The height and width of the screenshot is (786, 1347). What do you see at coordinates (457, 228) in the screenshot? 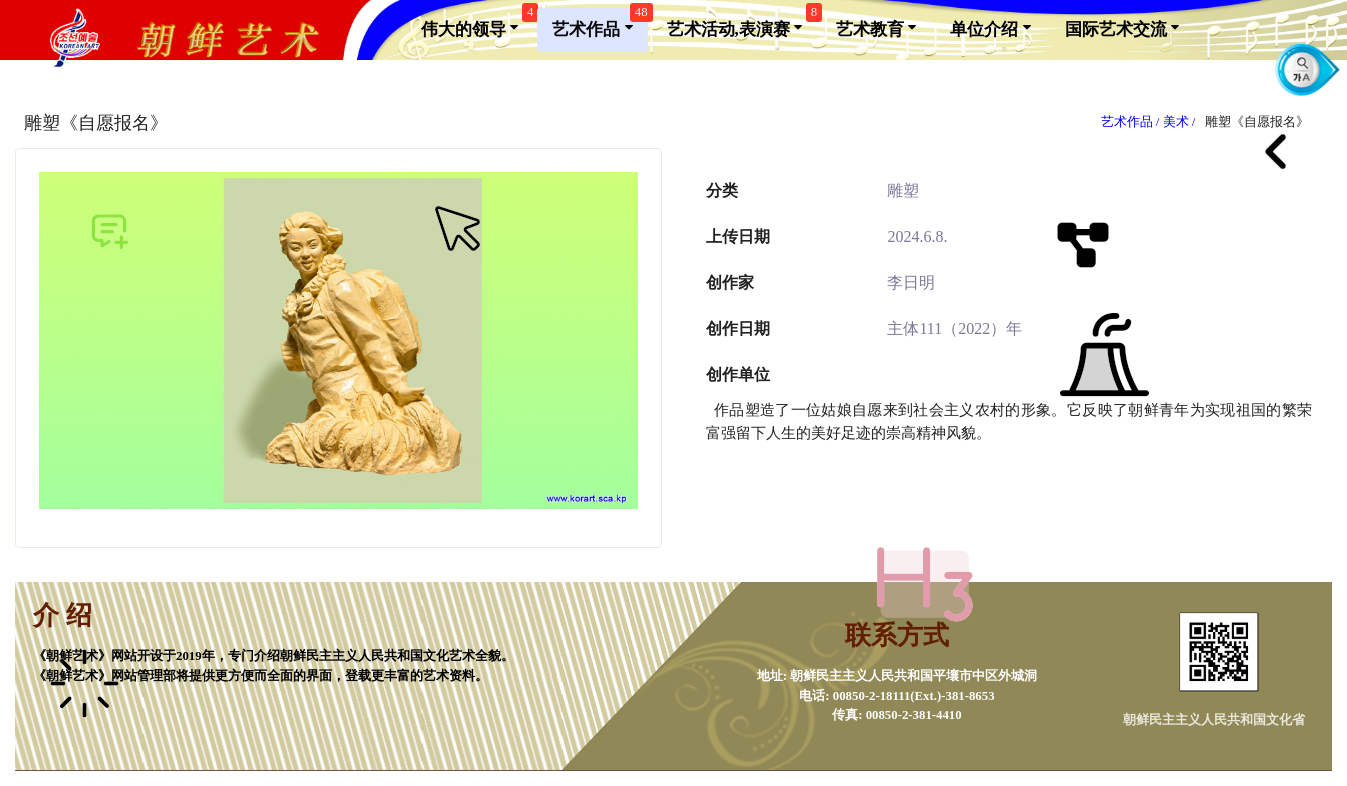
I see `mouse pointer or cursor indicator` at bounding box center [457, 228].